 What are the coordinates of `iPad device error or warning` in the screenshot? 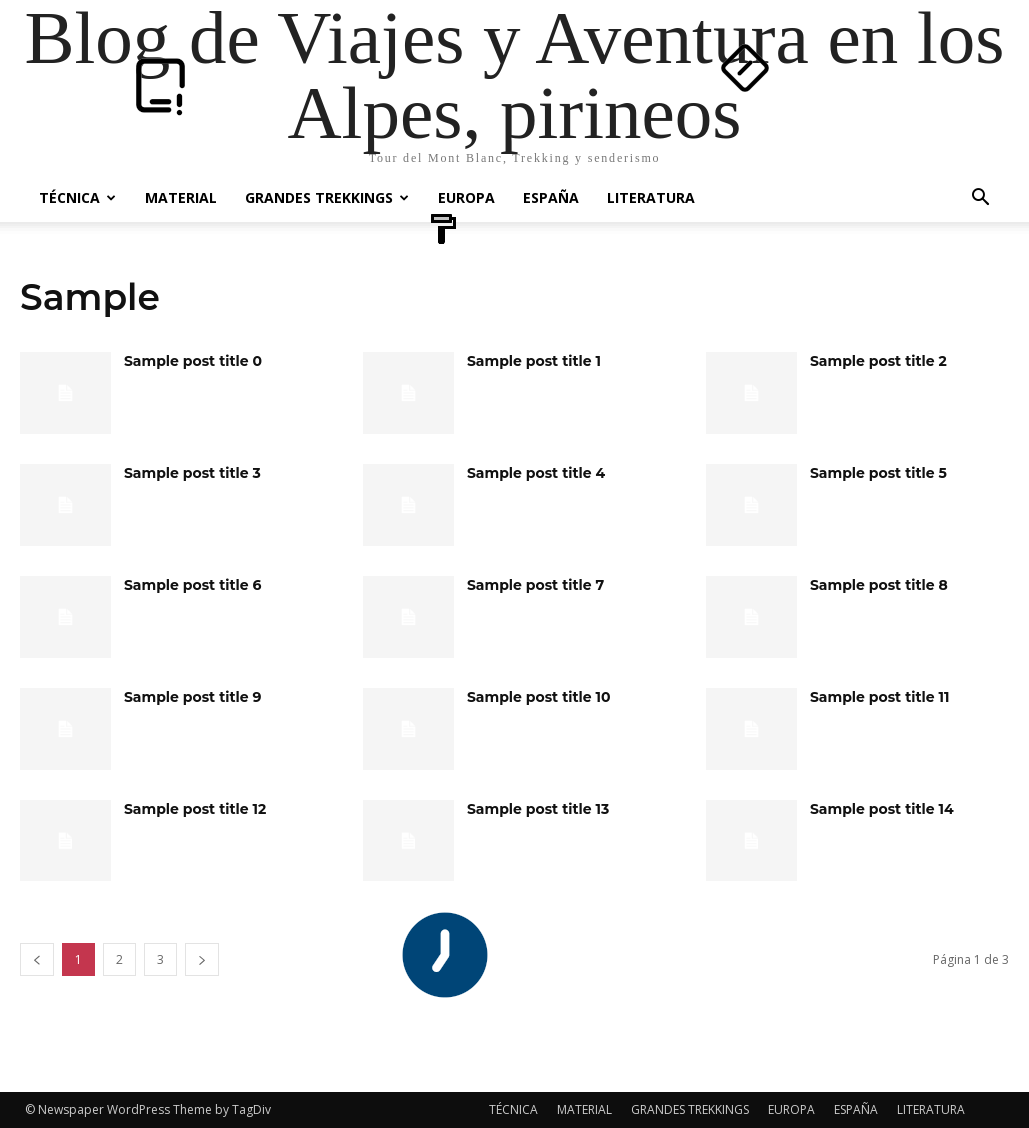 It's located at (160, 85).